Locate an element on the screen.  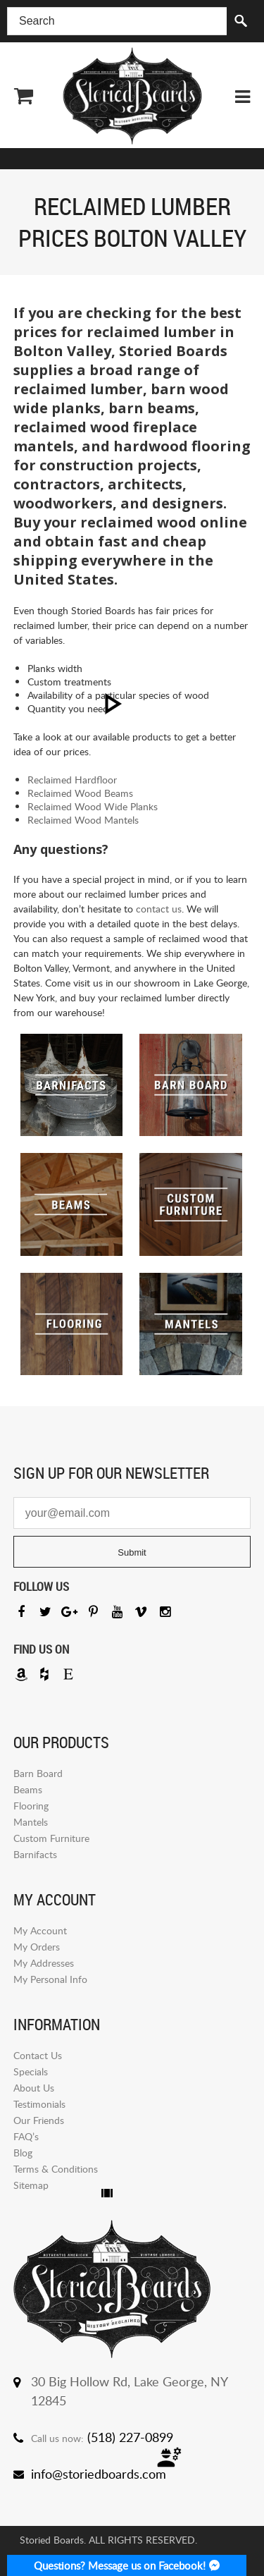
play media content is located at coordinates (111, 704).